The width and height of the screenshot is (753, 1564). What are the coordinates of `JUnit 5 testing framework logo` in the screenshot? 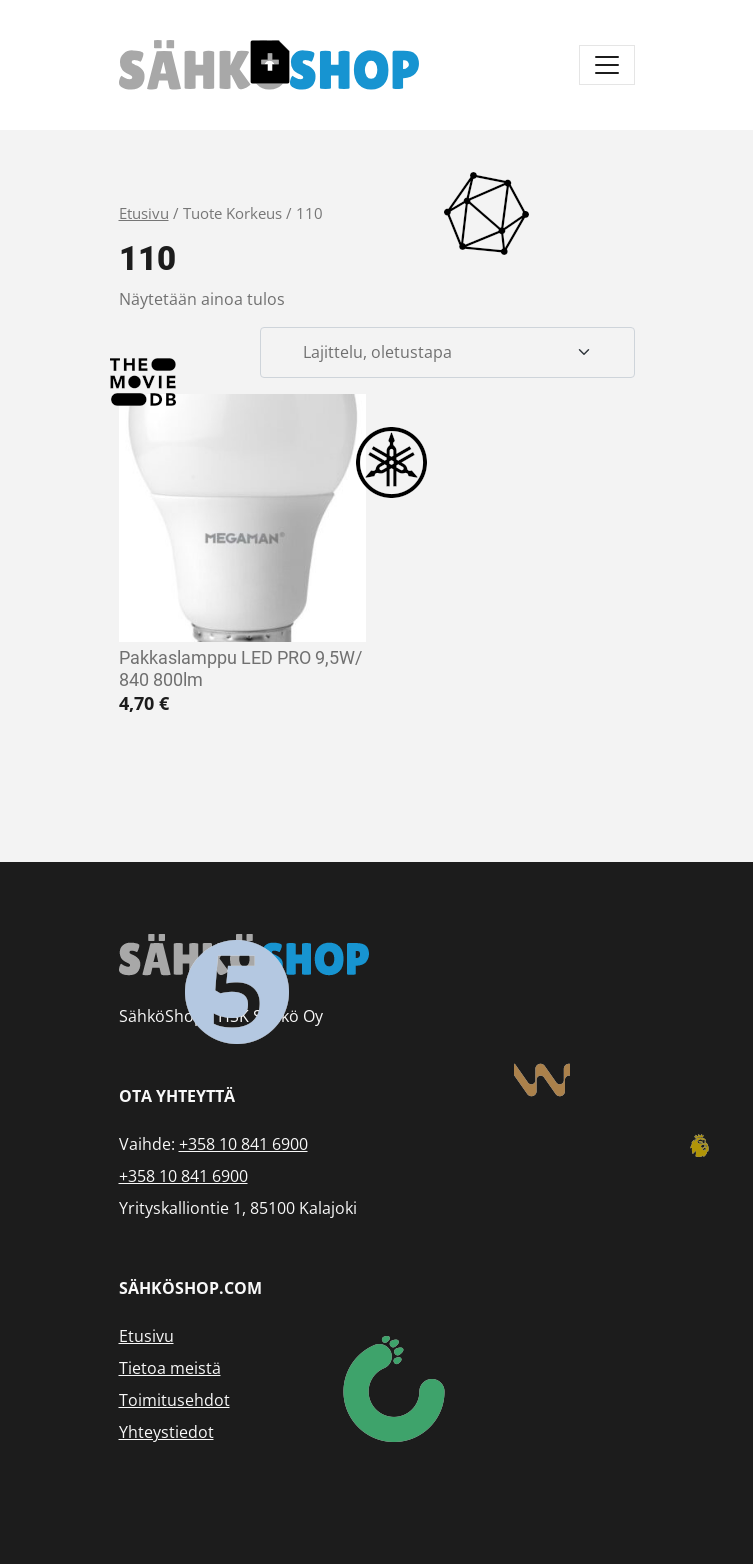 It's located at (237, 992).